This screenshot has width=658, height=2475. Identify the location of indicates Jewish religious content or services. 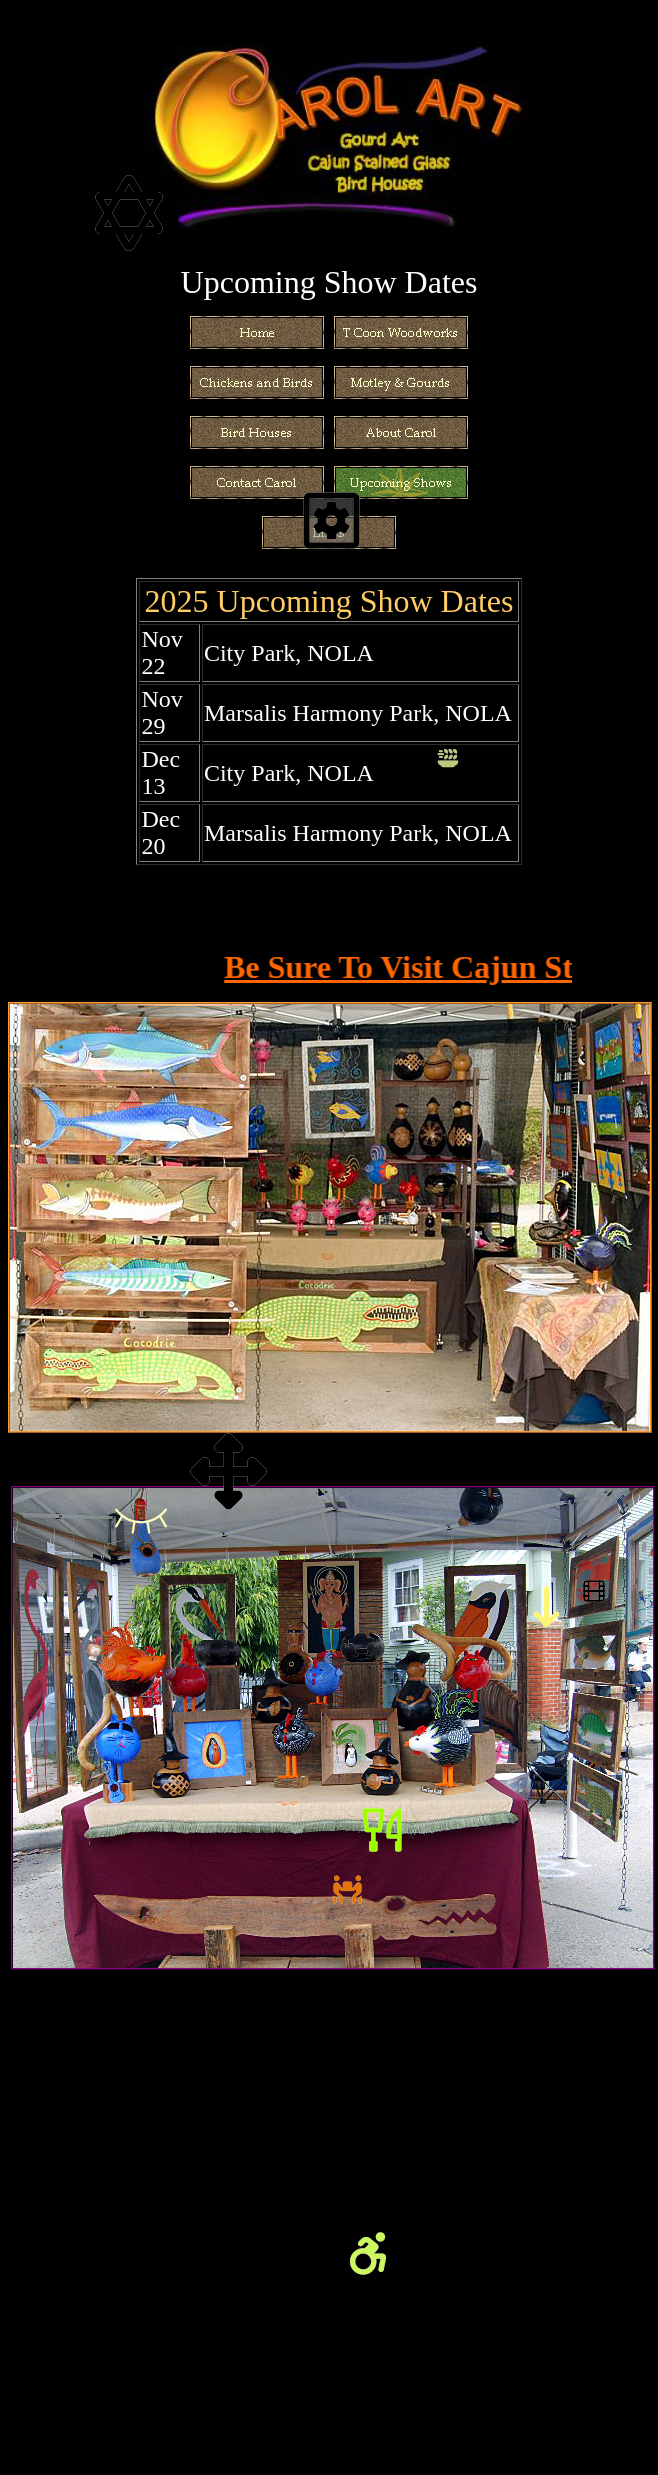
(129, 213).